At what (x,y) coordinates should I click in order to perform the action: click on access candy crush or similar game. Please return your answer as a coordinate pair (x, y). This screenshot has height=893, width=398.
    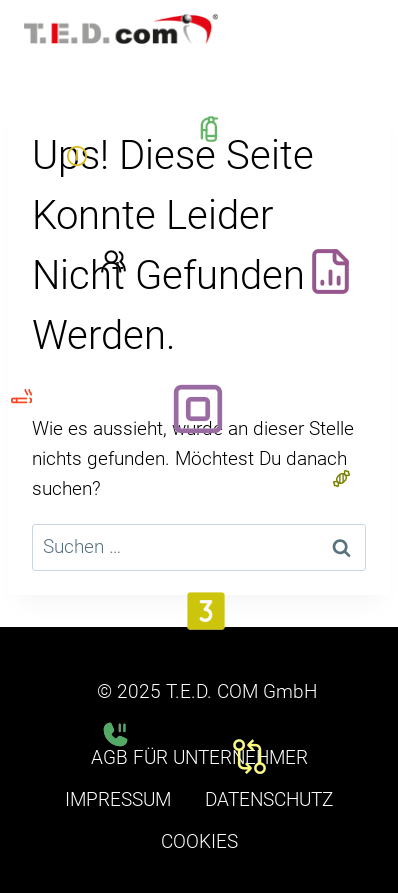
    Looking at the image, I should click on (341, 478).